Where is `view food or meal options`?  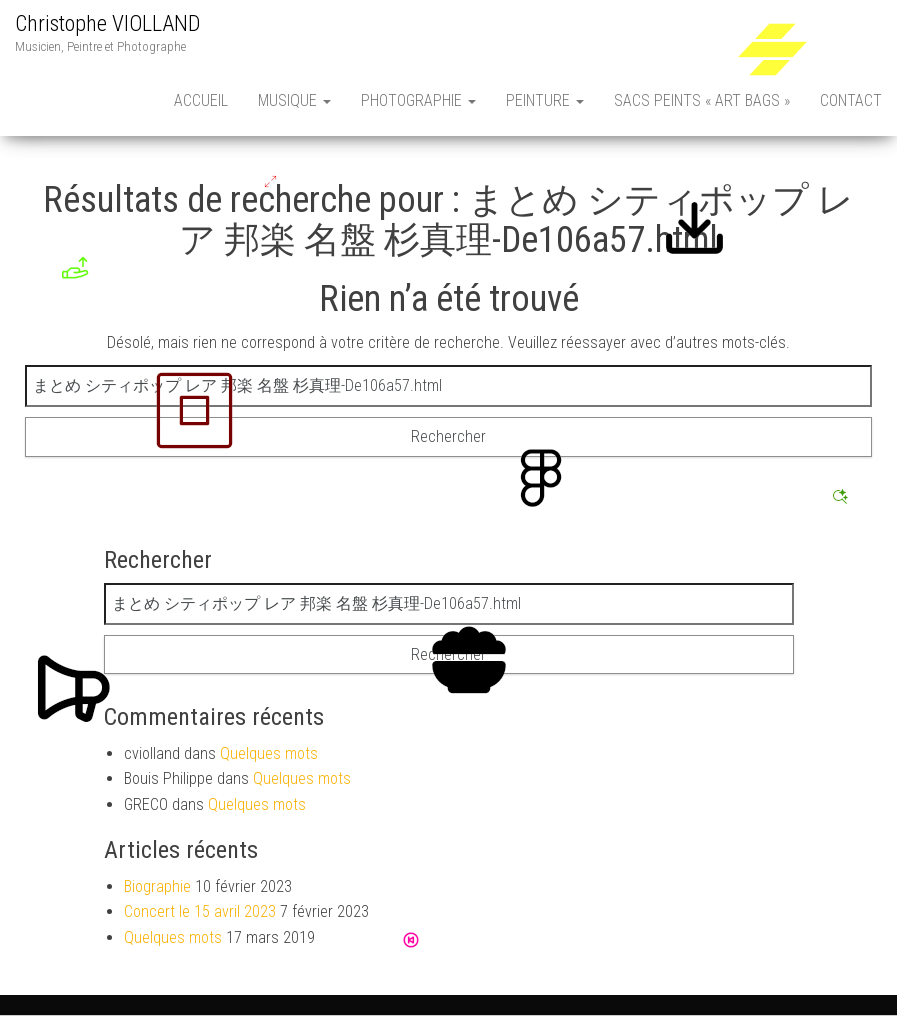
view food or meal options is located at coordinates (469, 661).